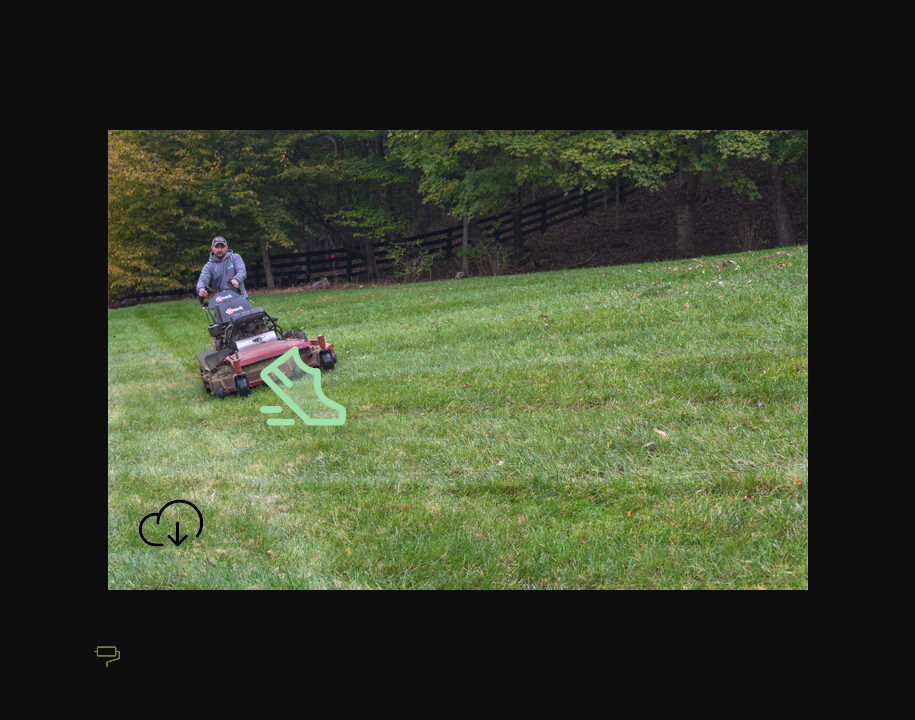 The width and height of the screenshot is (915, 720). What do you see at coordinates (301, 390) in the screenshot?
I see `start a run or workout activity` at bounding box center [301, 390].